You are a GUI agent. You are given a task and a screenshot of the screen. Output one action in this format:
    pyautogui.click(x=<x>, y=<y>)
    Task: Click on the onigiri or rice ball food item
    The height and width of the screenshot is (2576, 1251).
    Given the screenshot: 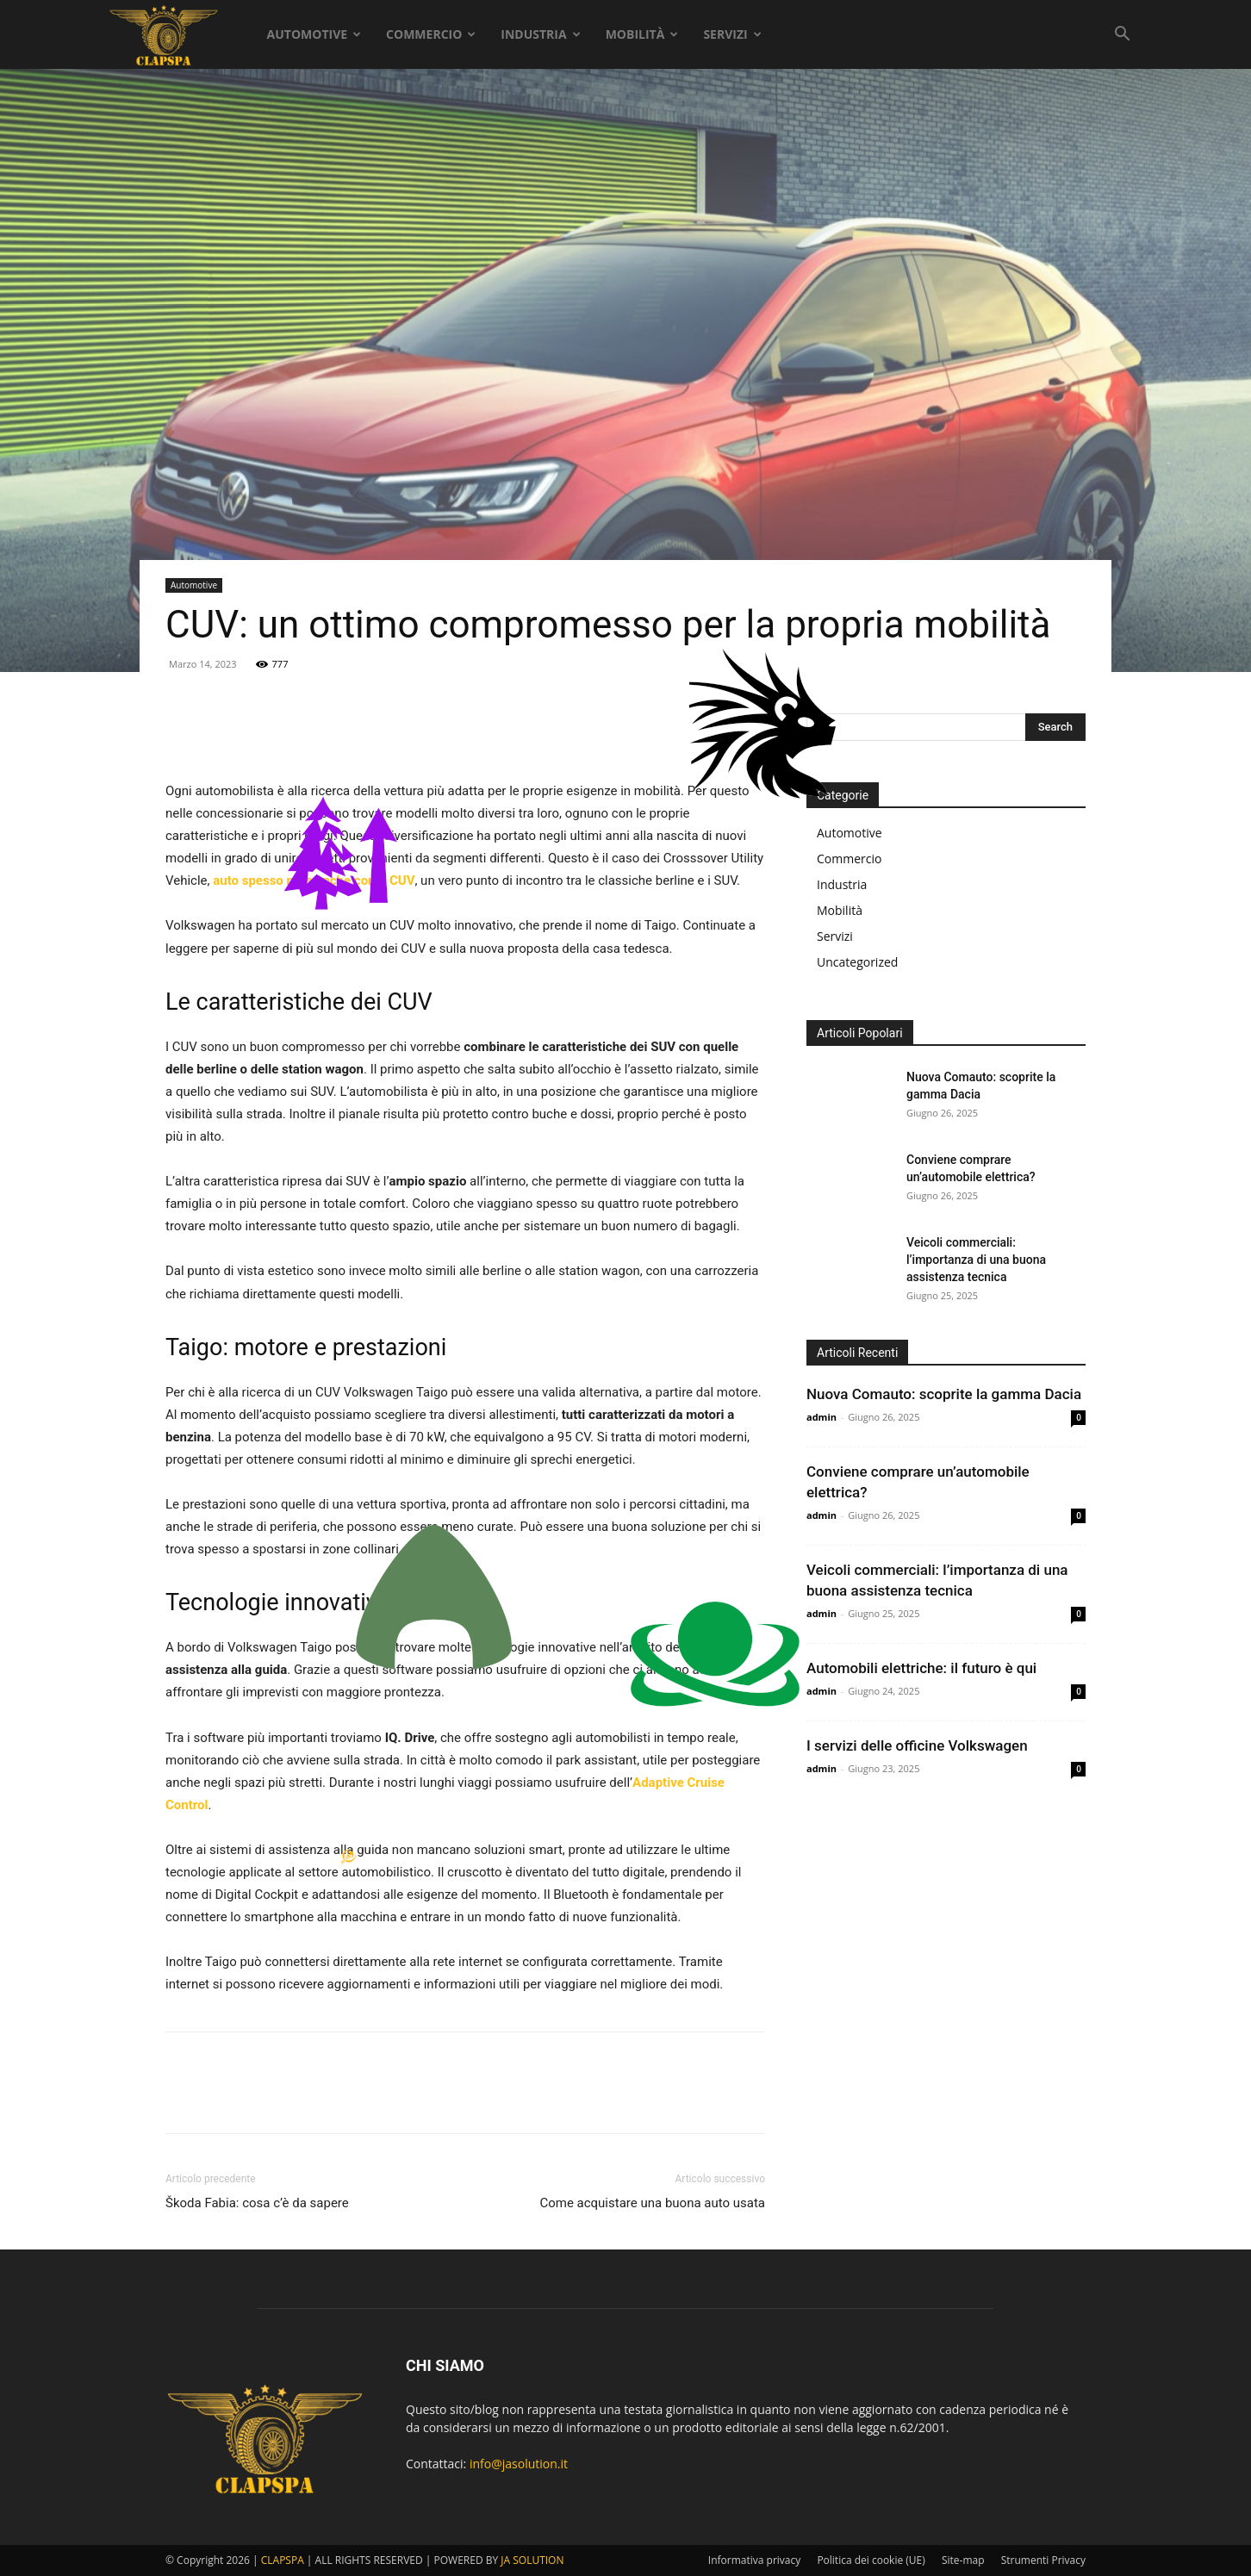 What is the action you would take?
    pyautogui.click(x=433, y=1591)
    